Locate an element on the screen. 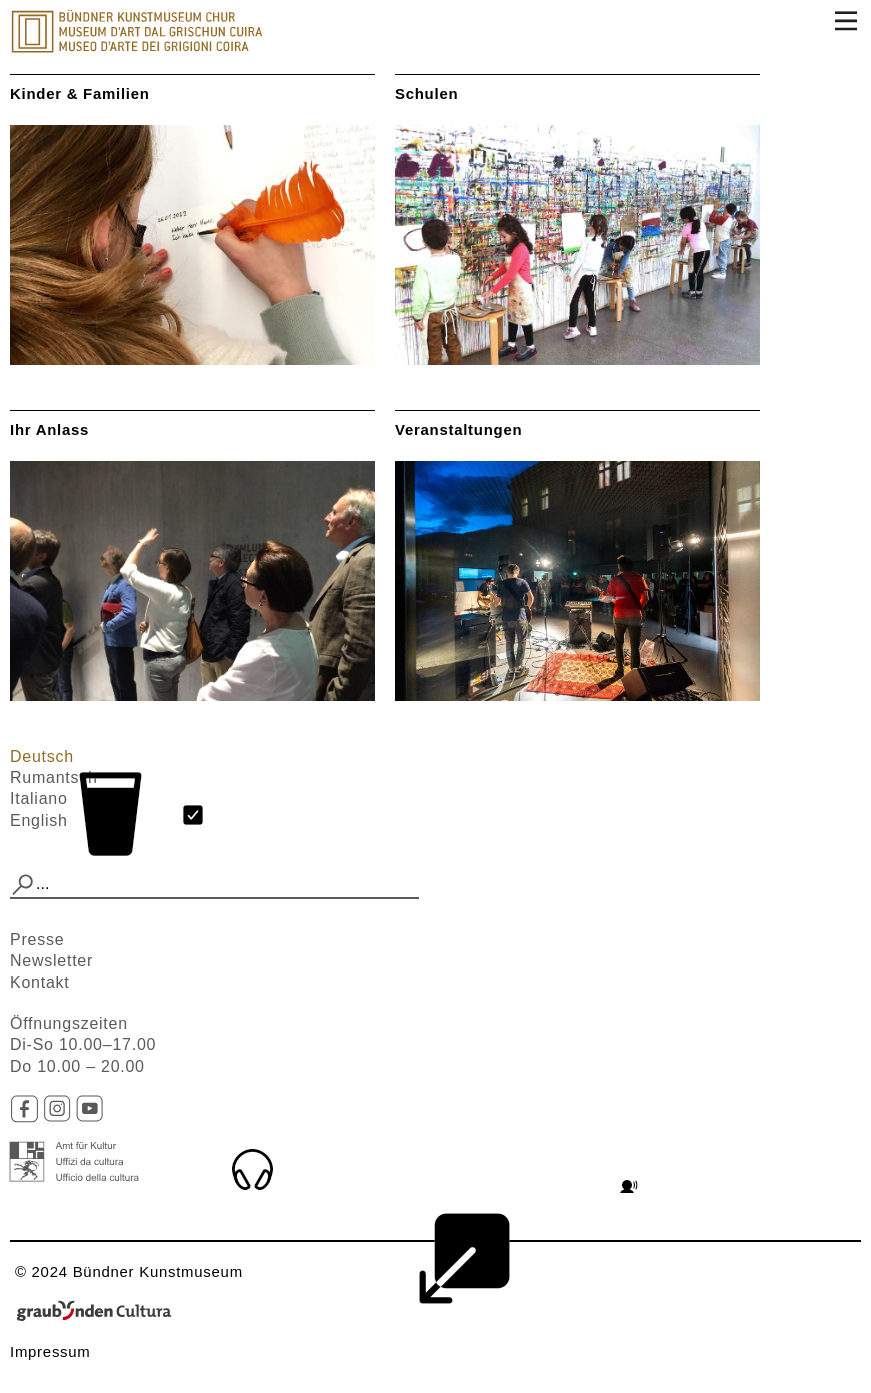 This screenshot has width=871, height=1393. user is speaking or broadcasting audio is located at coordinates (628, 1186).